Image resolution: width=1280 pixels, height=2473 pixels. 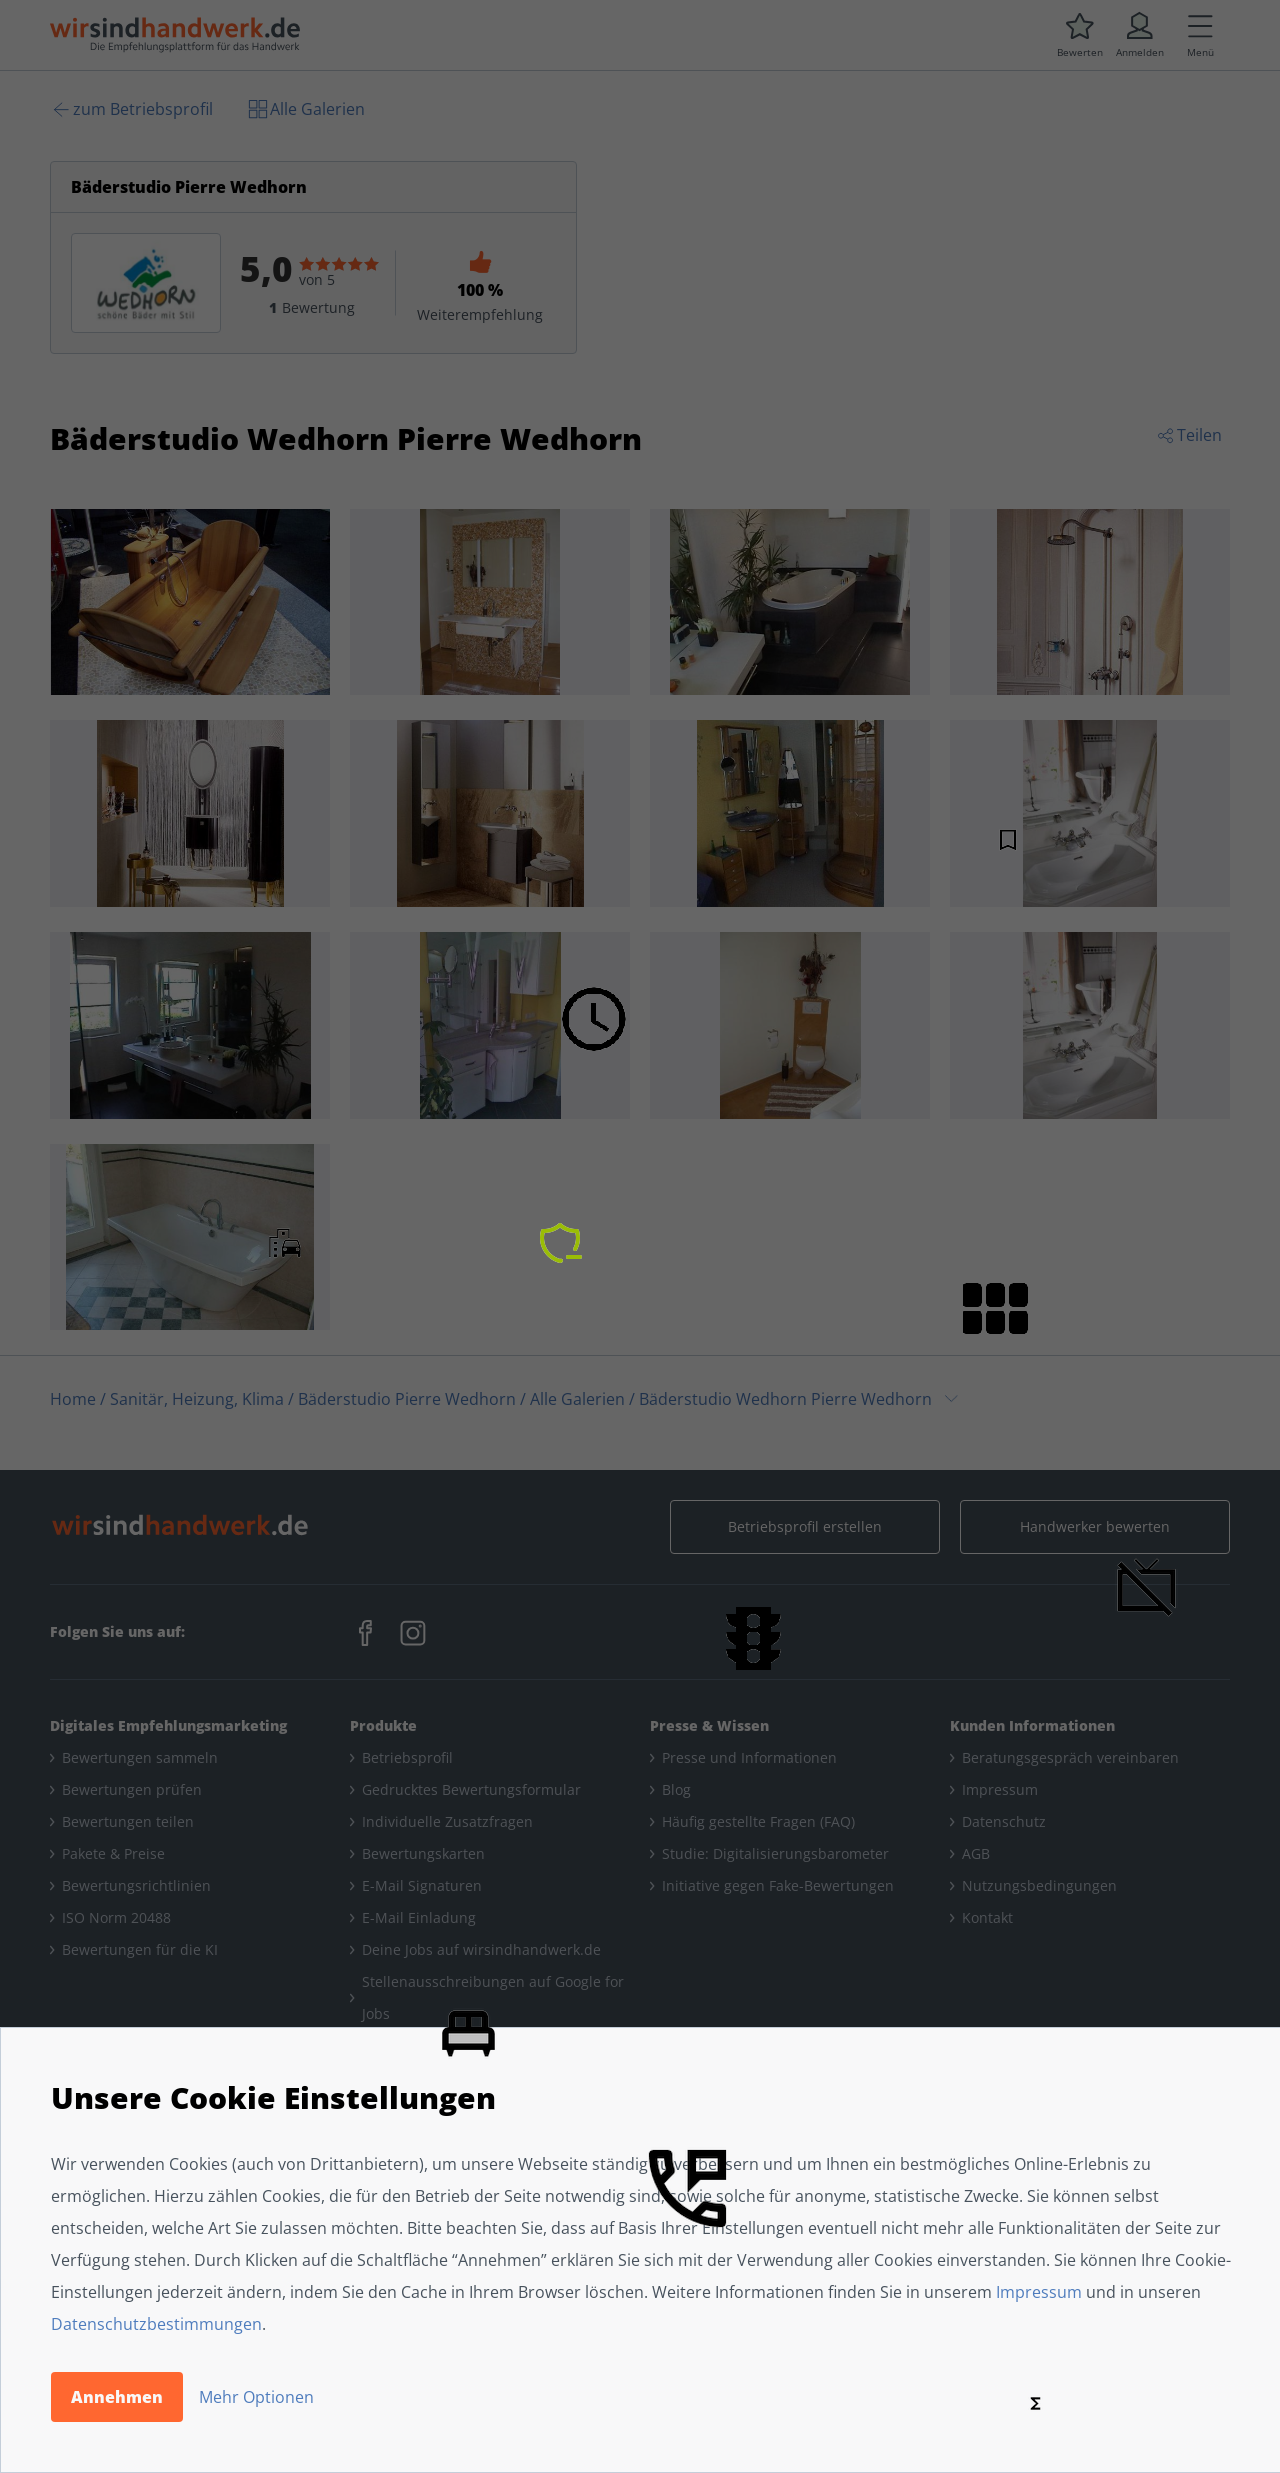 What do you see at coordinates (468, 2033) in the screenshot?
I see `view single room accommodations` at bounding box center [468, 2033].